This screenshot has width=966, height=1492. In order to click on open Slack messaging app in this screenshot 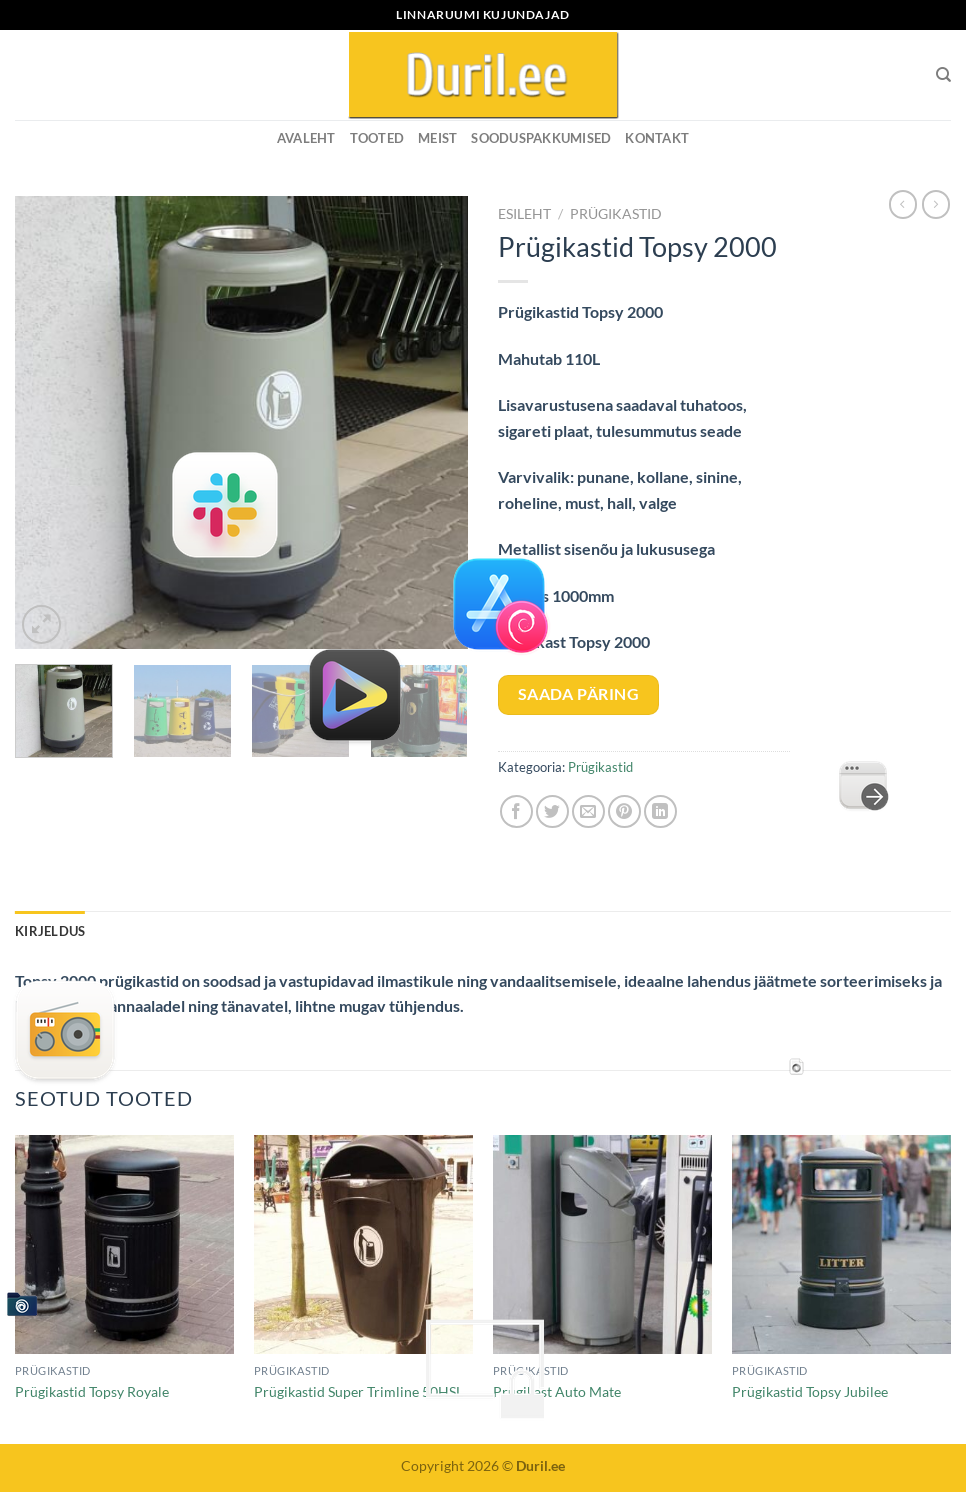, I will do `click(225, 505)`.